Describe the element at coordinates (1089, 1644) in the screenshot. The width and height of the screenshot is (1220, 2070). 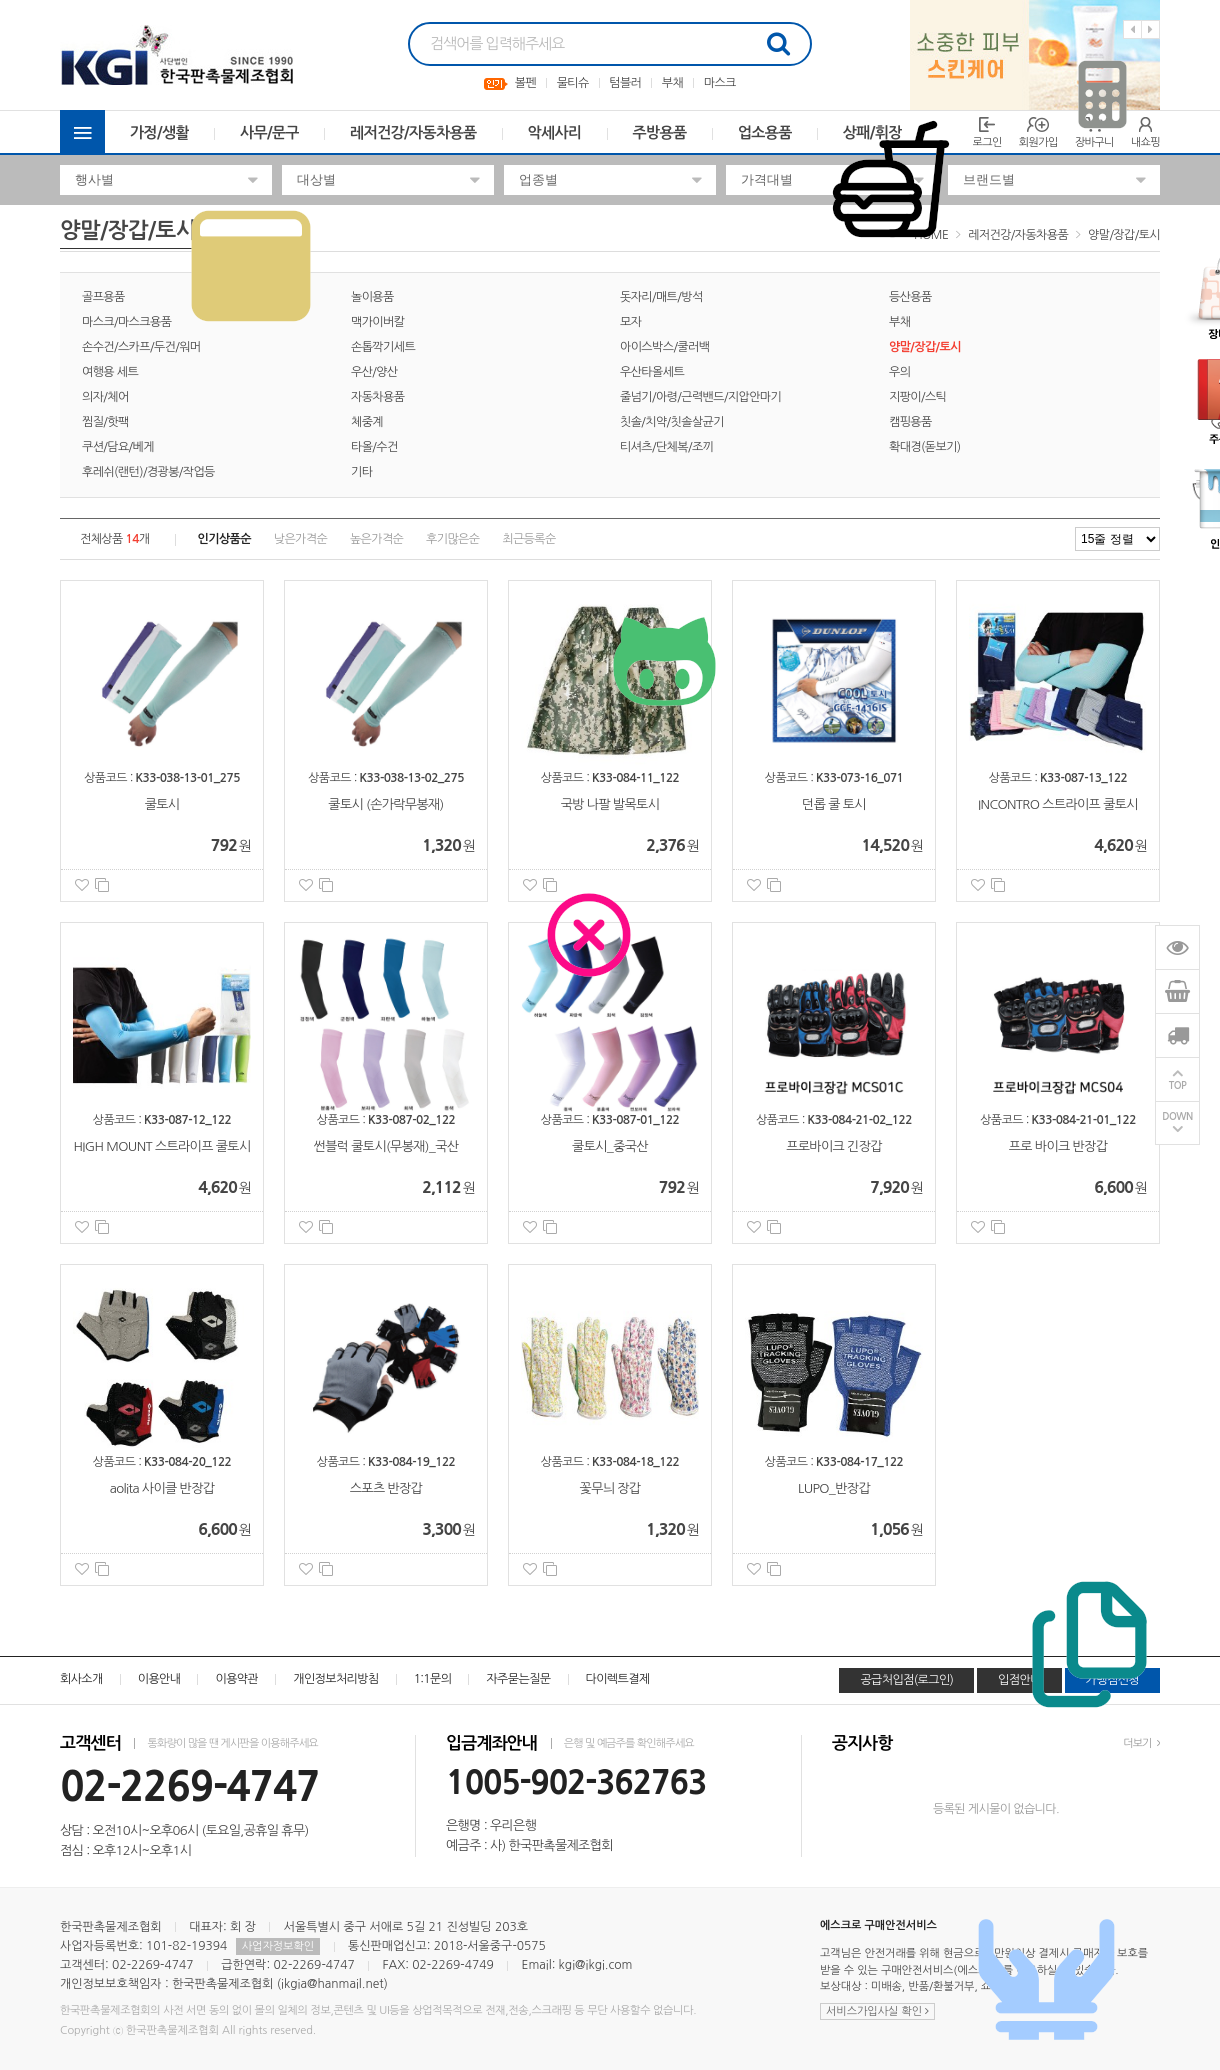
I see `view multiple files or documents` at that location.